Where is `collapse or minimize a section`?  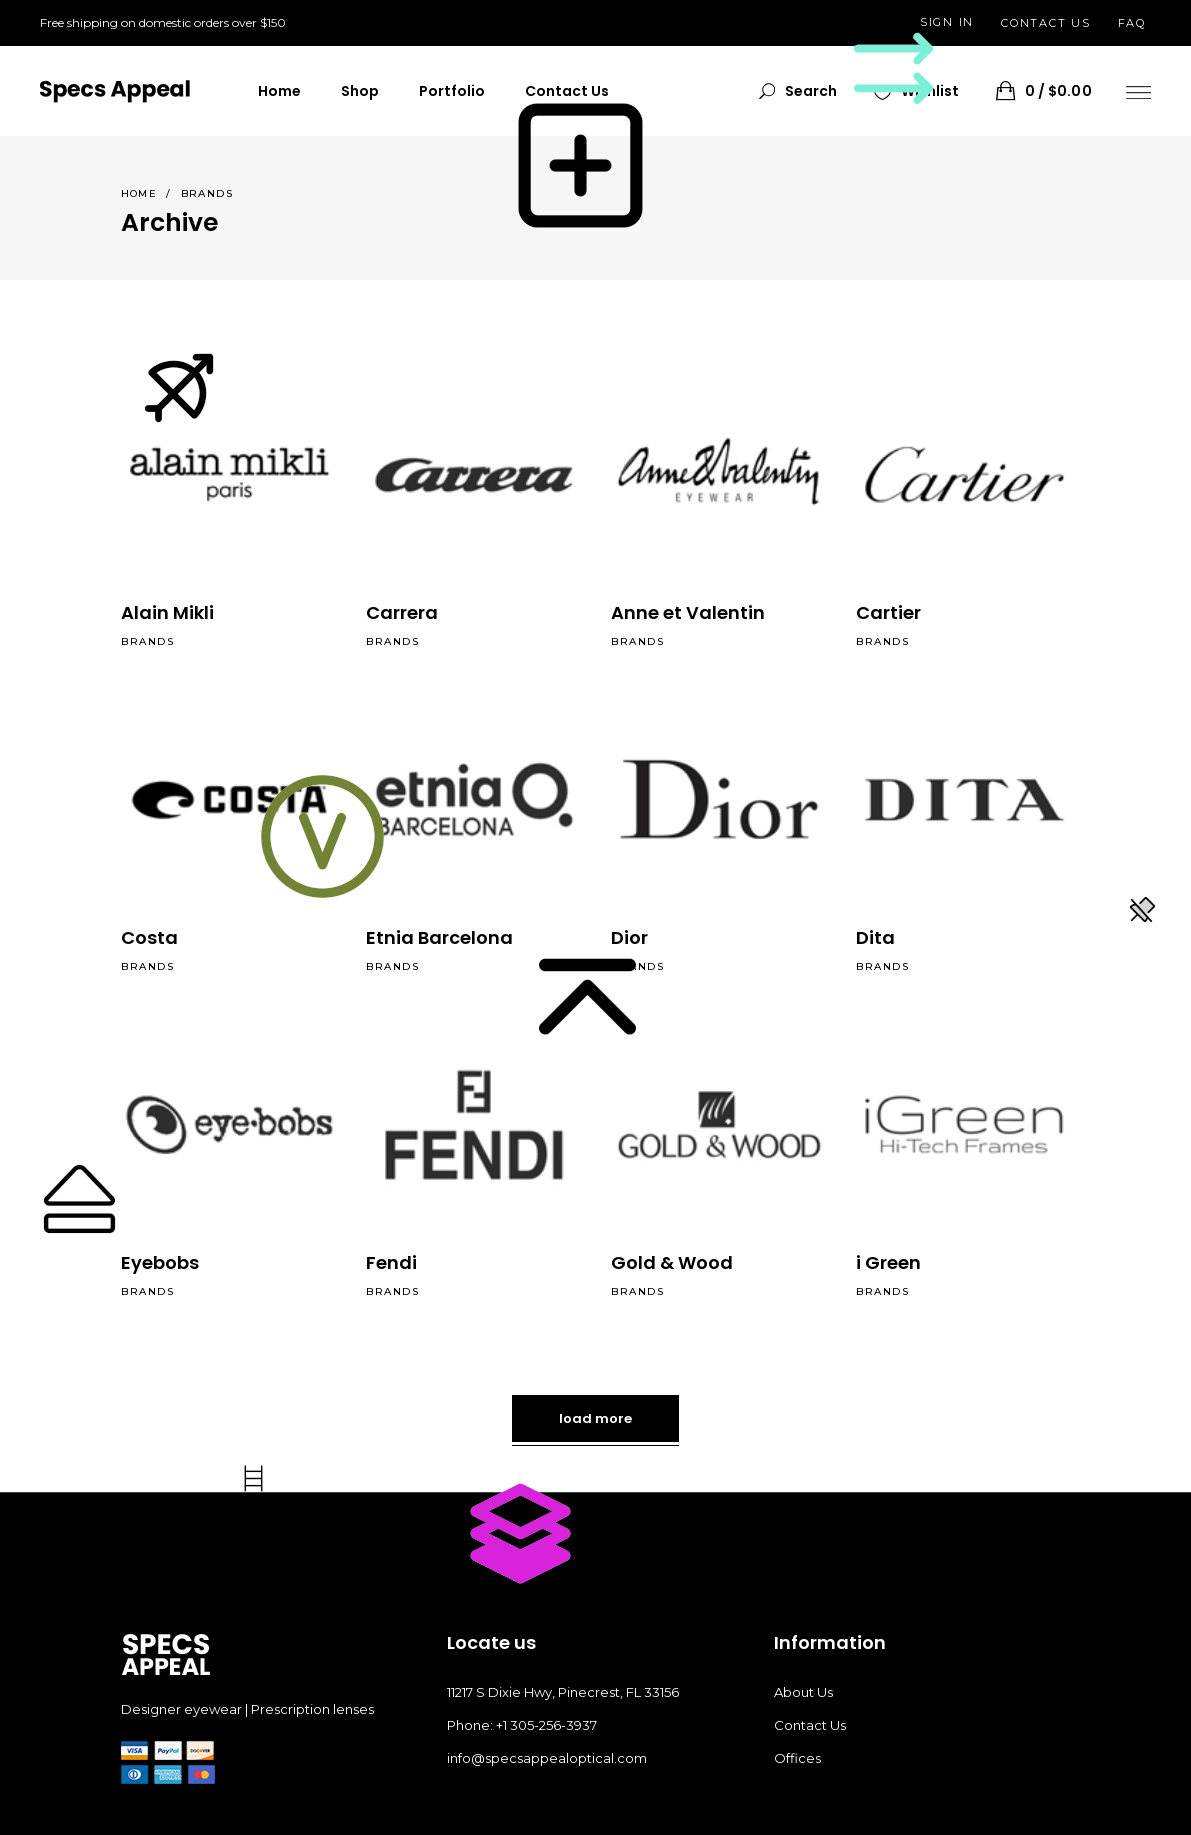
collapse or minimize a section is located at coordinates (587, 994).